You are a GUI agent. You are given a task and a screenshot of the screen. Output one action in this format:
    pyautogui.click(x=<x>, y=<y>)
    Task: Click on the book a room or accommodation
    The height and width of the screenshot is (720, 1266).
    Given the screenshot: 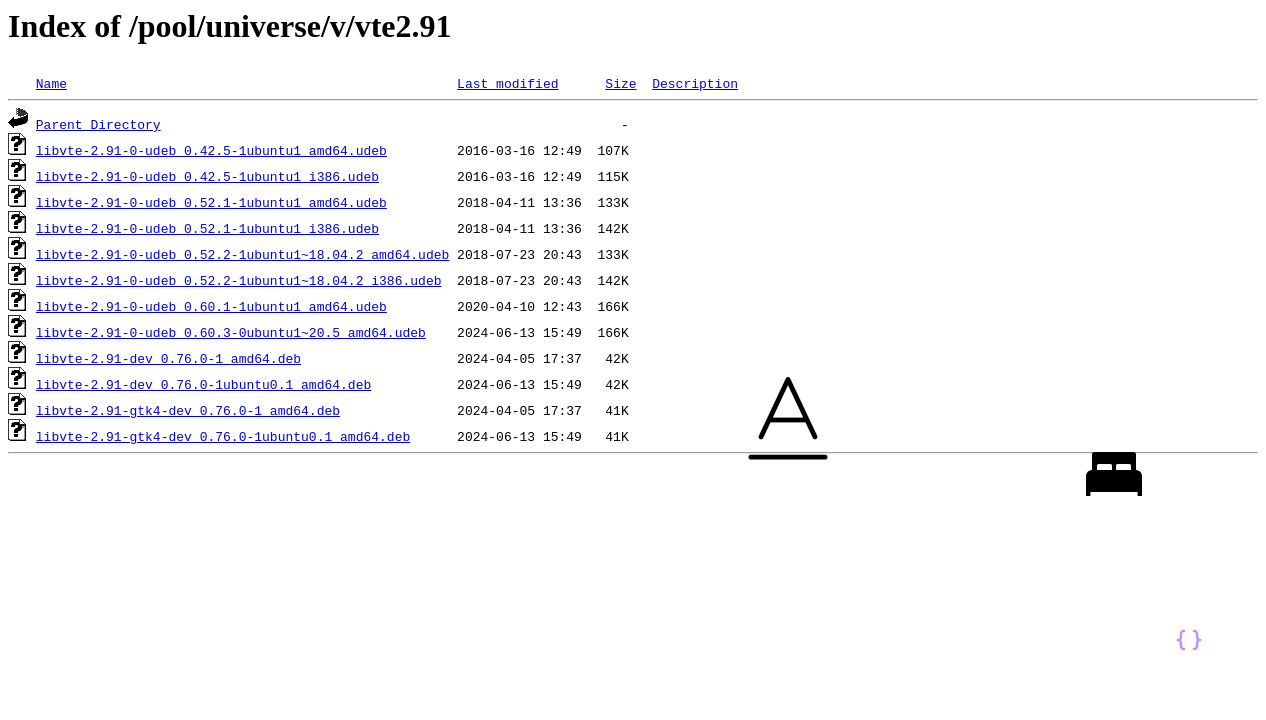 What is the action you would take?
    pyautogui.click(x=1114, y=474)
    